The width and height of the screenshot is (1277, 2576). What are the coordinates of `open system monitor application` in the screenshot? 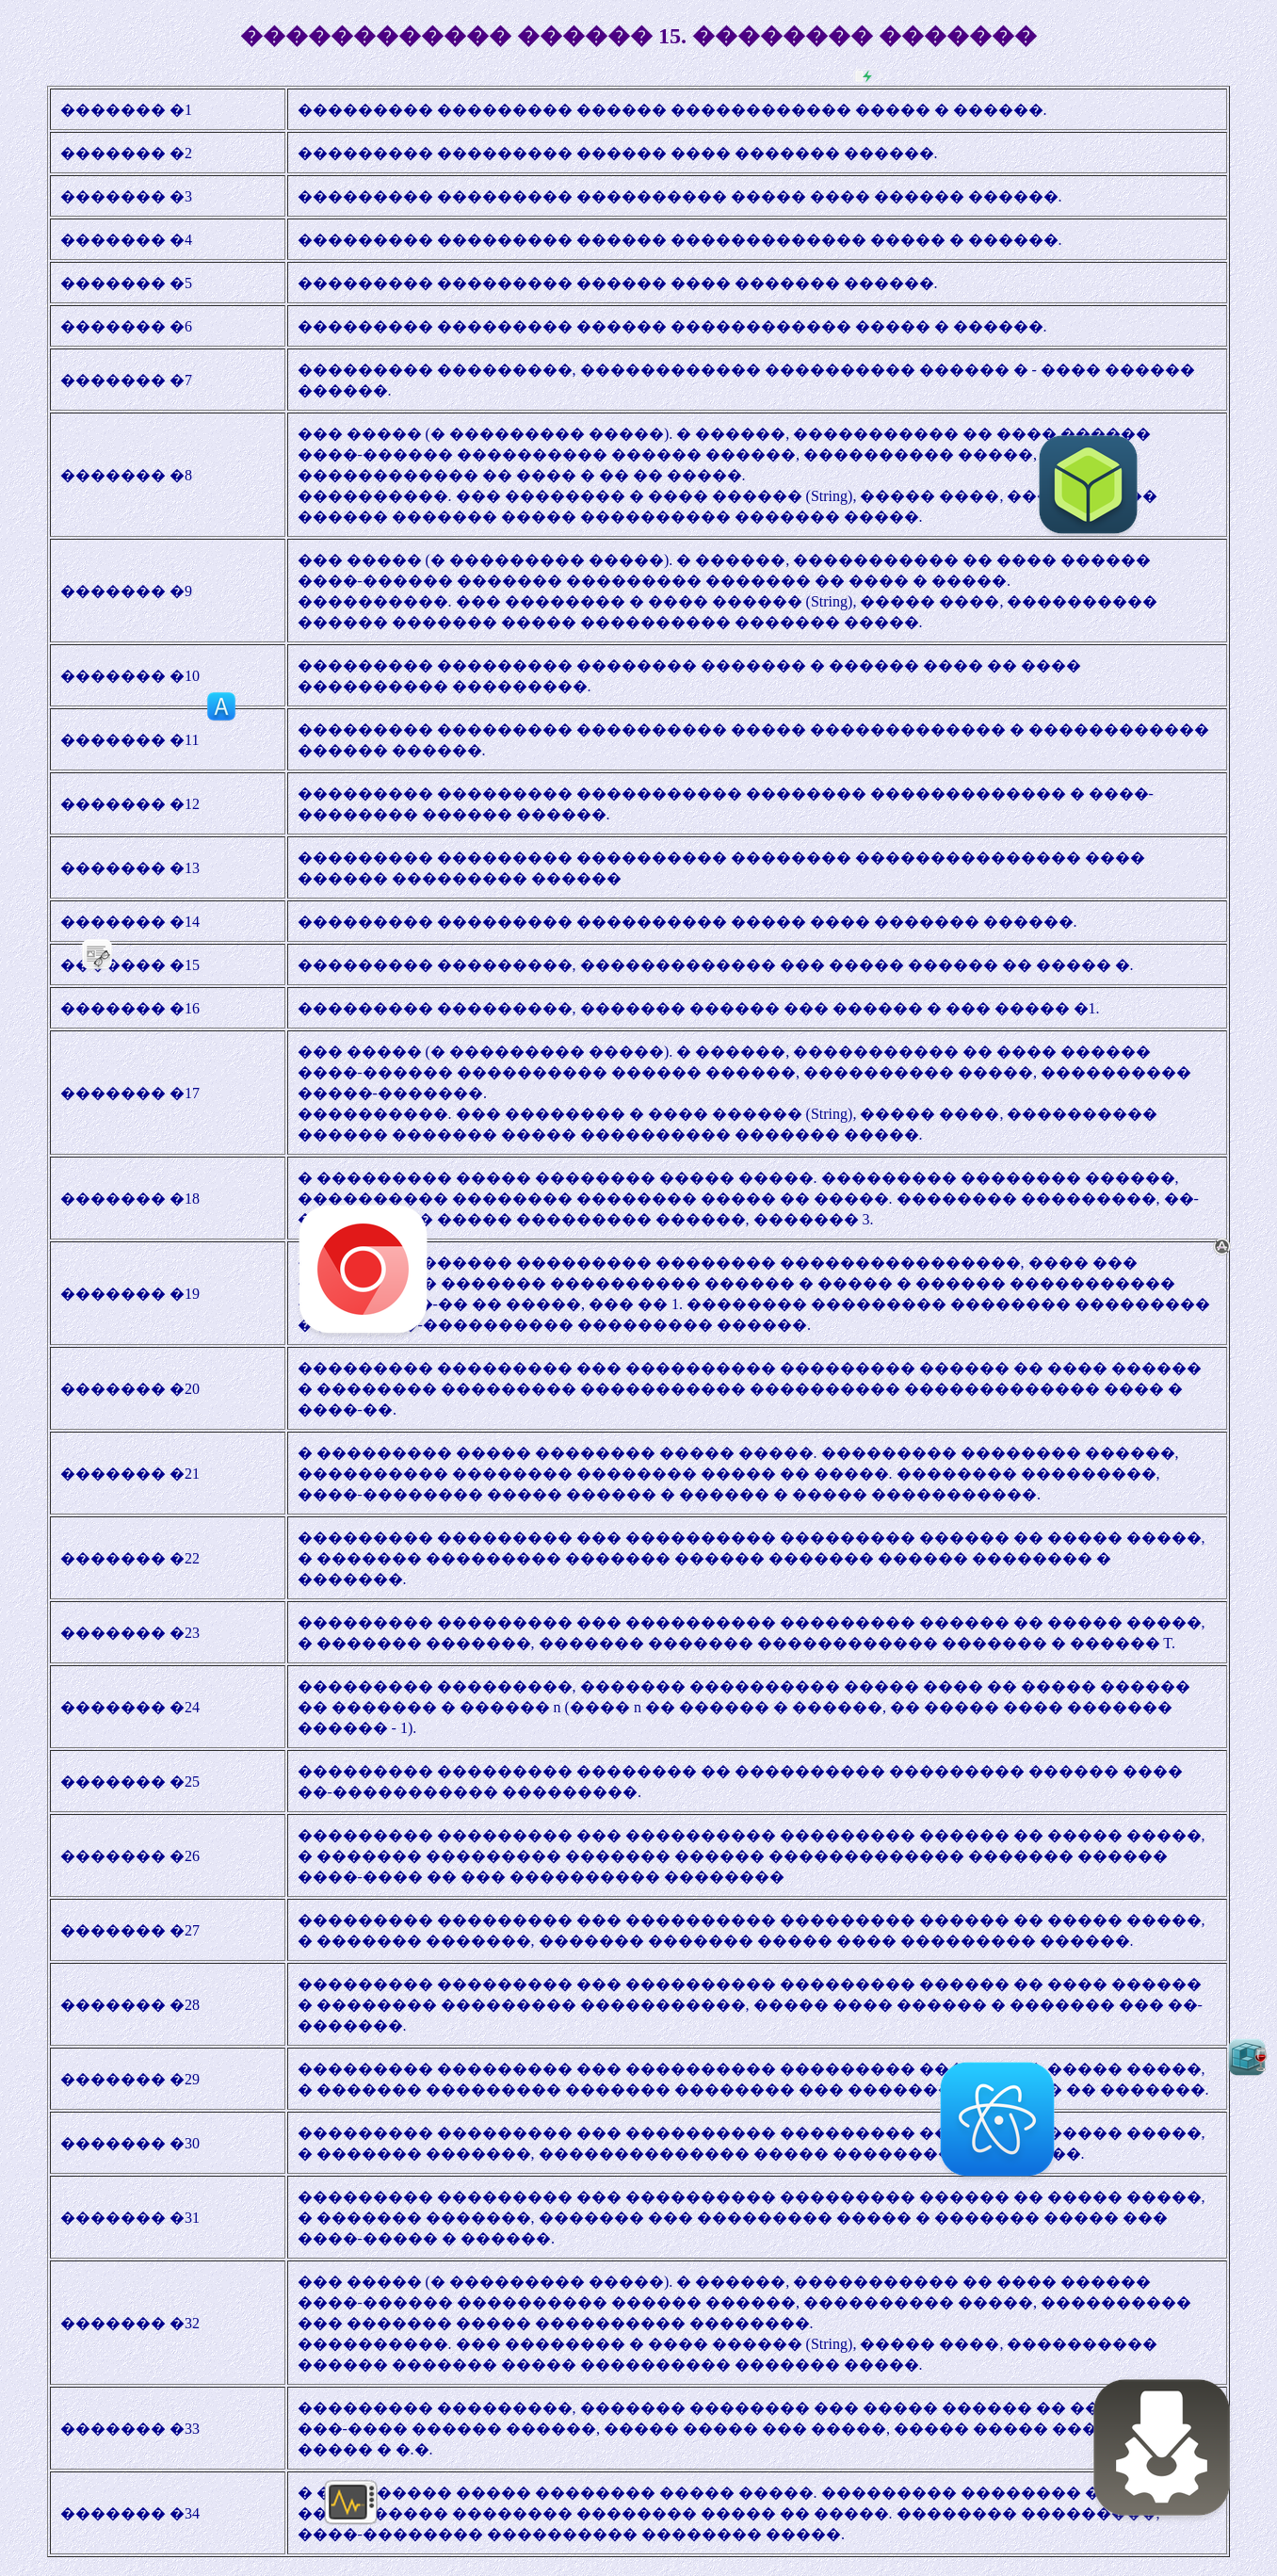 It's located at (350, 2502).